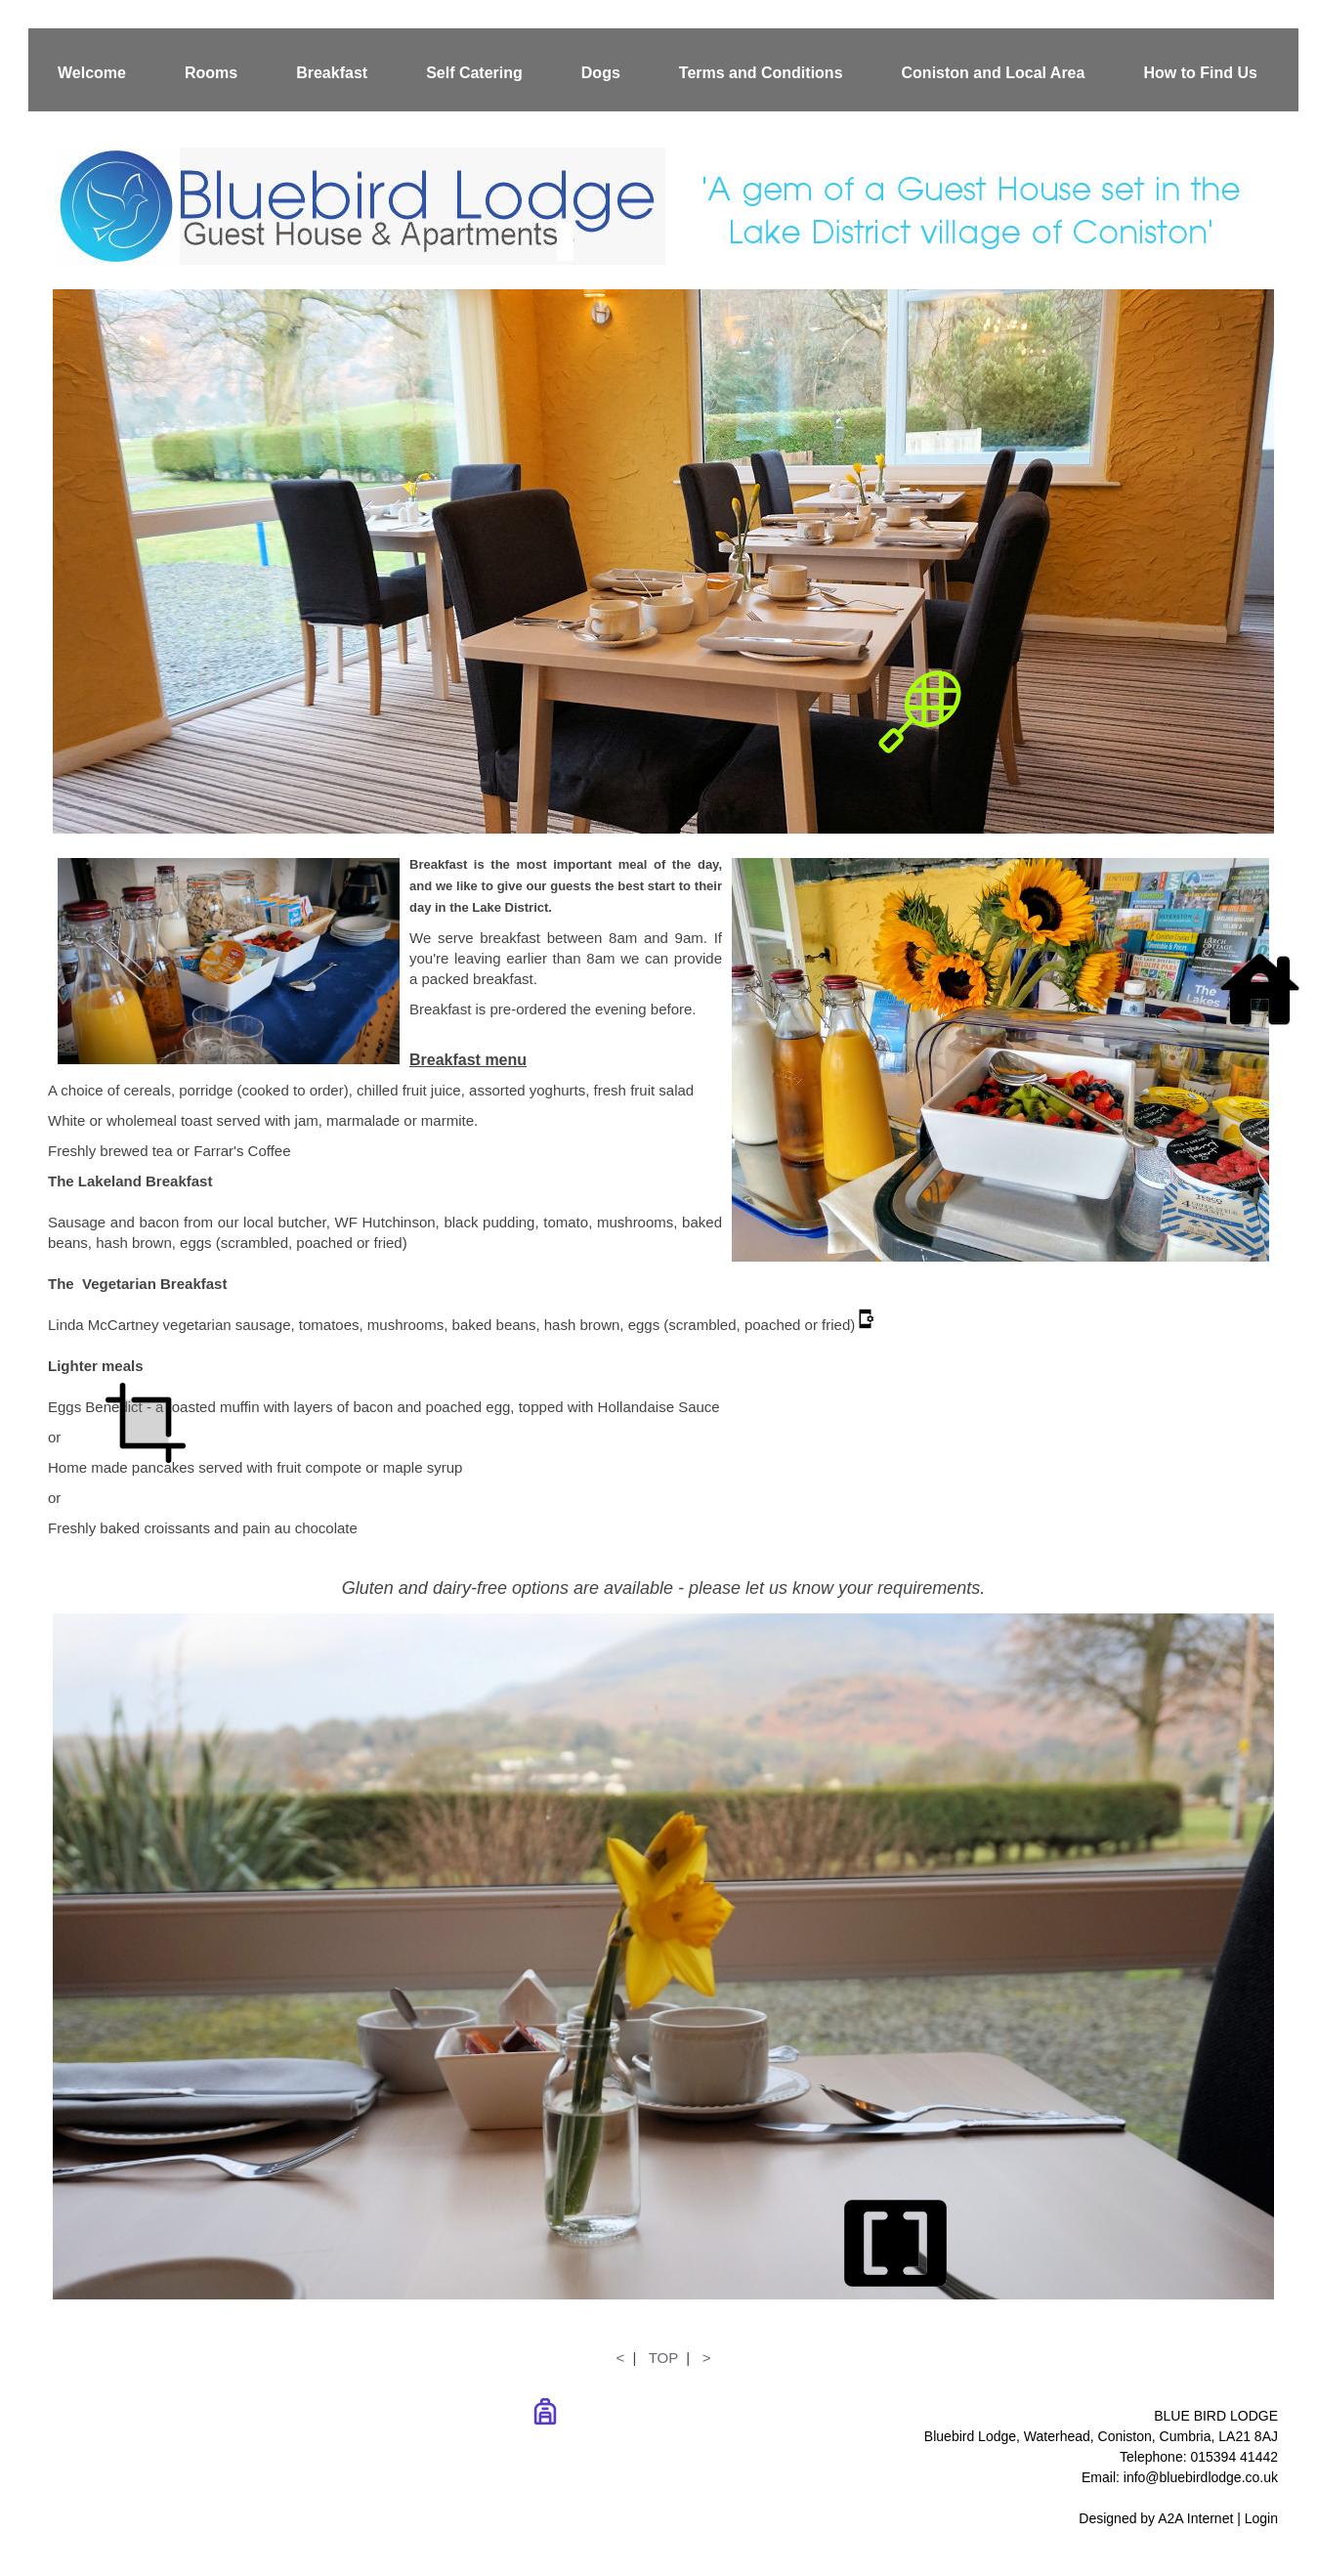 Image resolution: width=1317 pixels, height=2576 pixels. Describe the element at coordinates (895, 2243) in the screenshot. I see `format text as code or array` at that location.